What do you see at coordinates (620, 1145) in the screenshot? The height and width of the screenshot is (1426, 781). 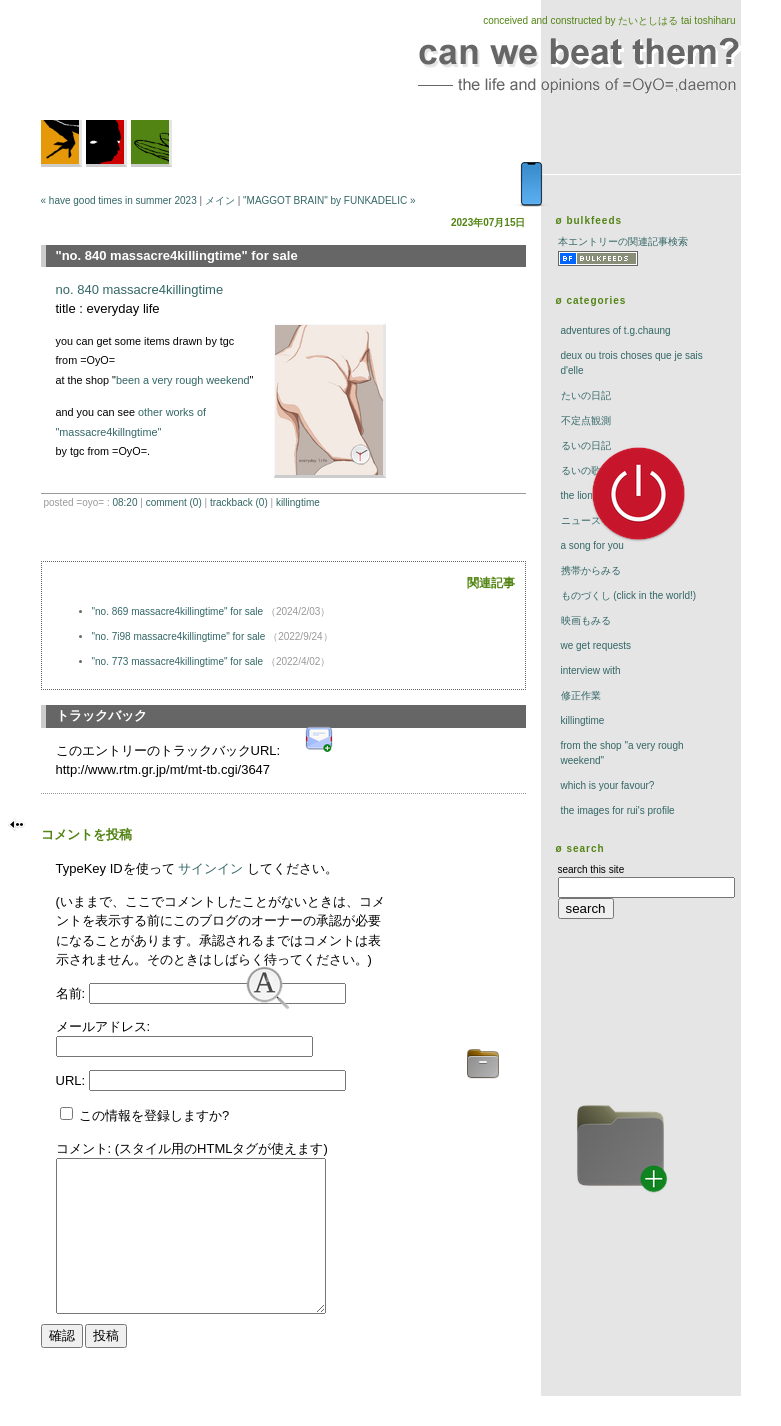 I see `create a new folder` at bounding box center [620, 1145].